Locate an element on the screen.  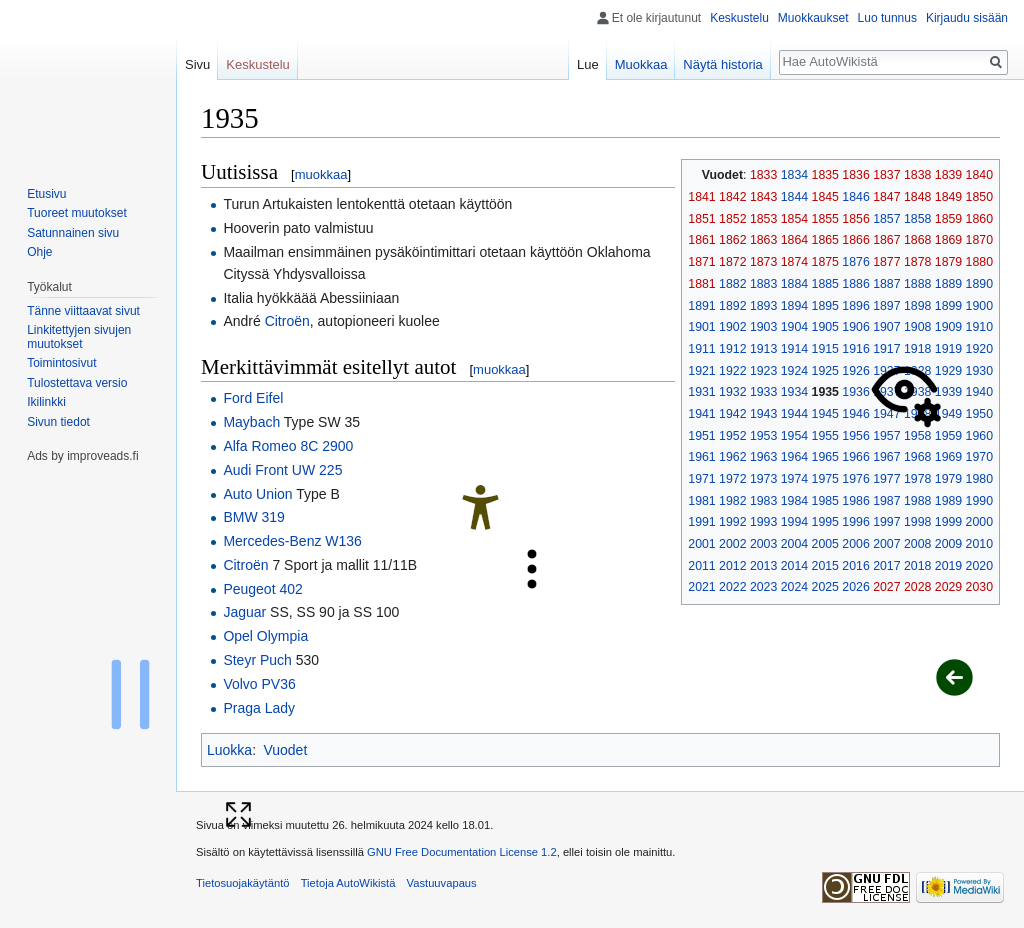
go back to the previous screen is located at coordinates (954, 677).